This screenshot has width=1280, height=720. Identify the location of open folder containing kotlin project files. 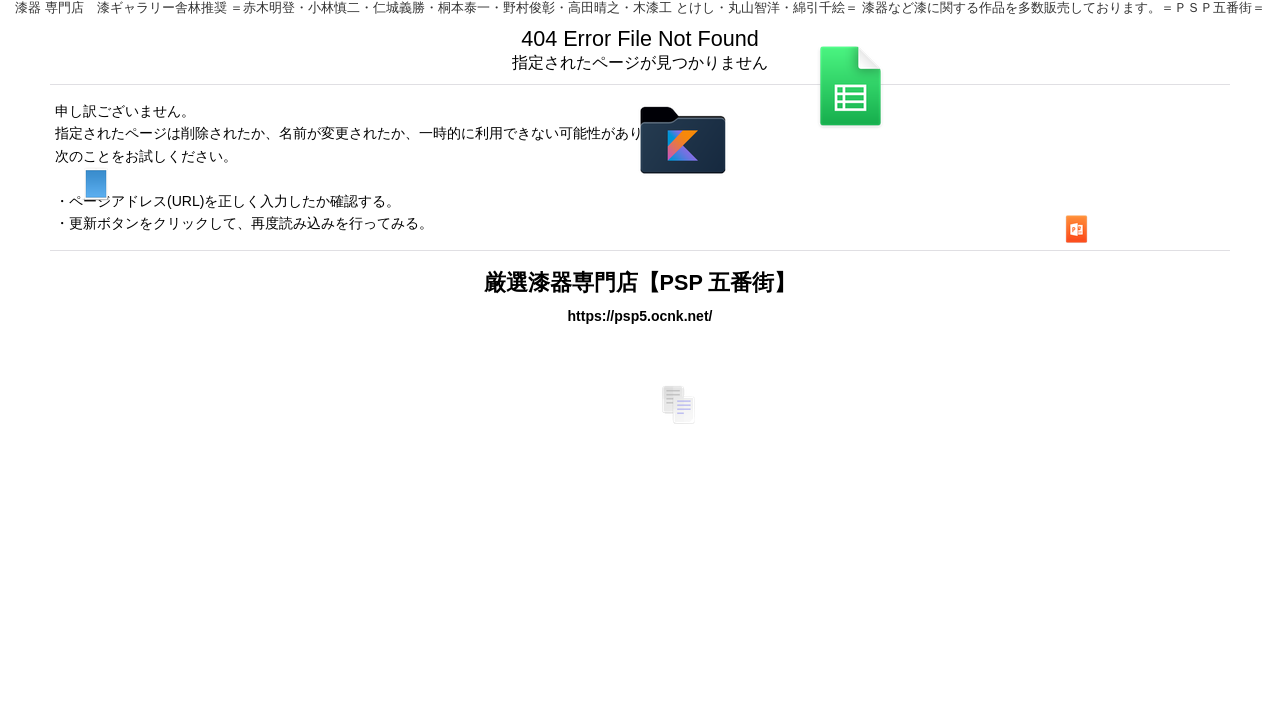
(682, 142).